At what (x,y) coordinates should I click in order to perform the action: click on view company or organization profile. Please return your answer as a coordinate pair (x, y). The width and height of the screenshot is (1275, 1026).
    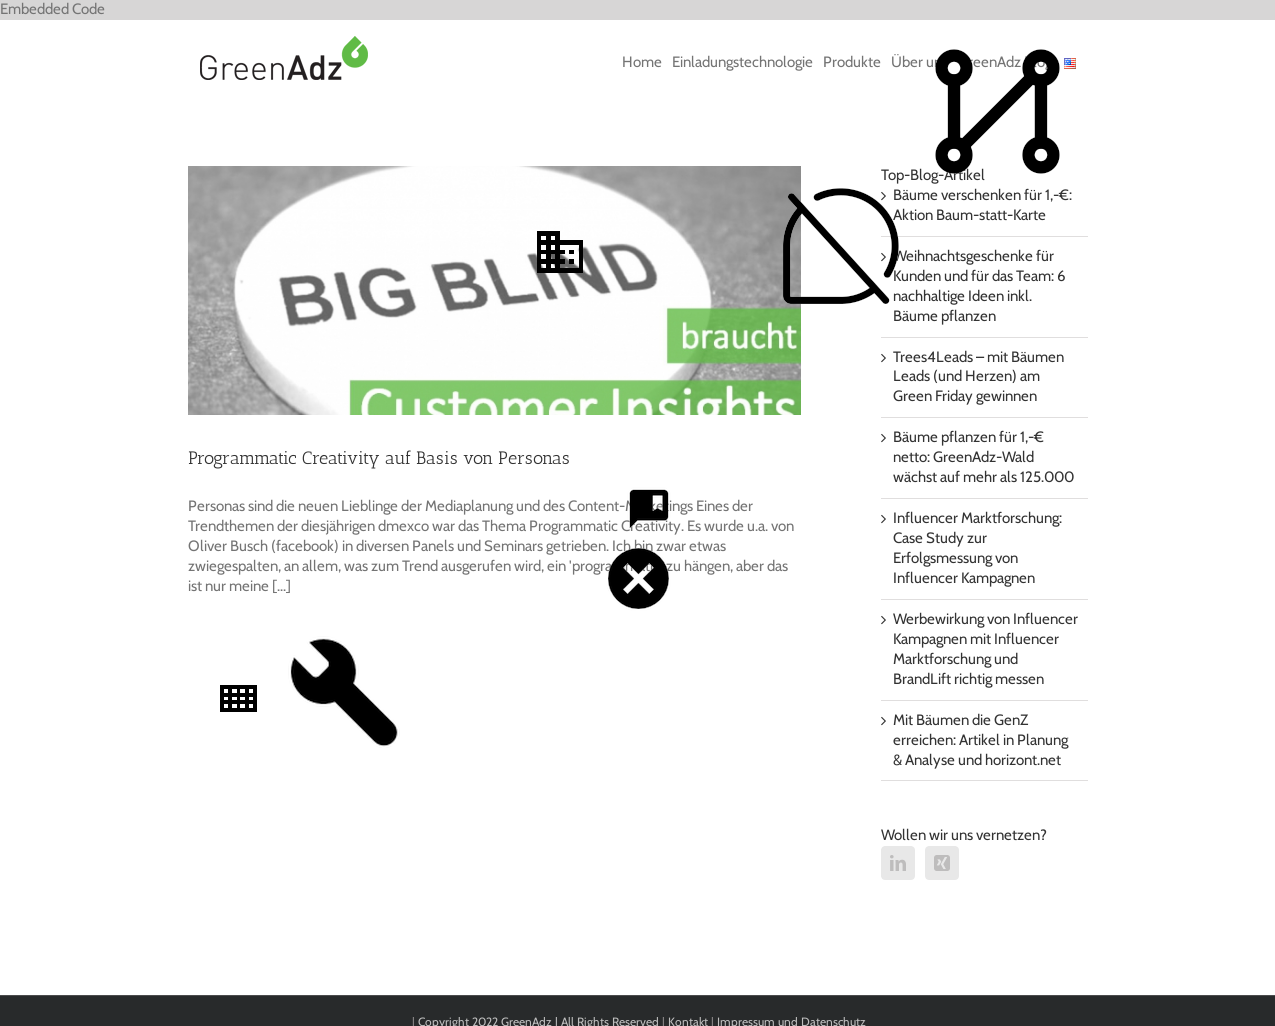
    Looking at the image, I should click on (560, 252).